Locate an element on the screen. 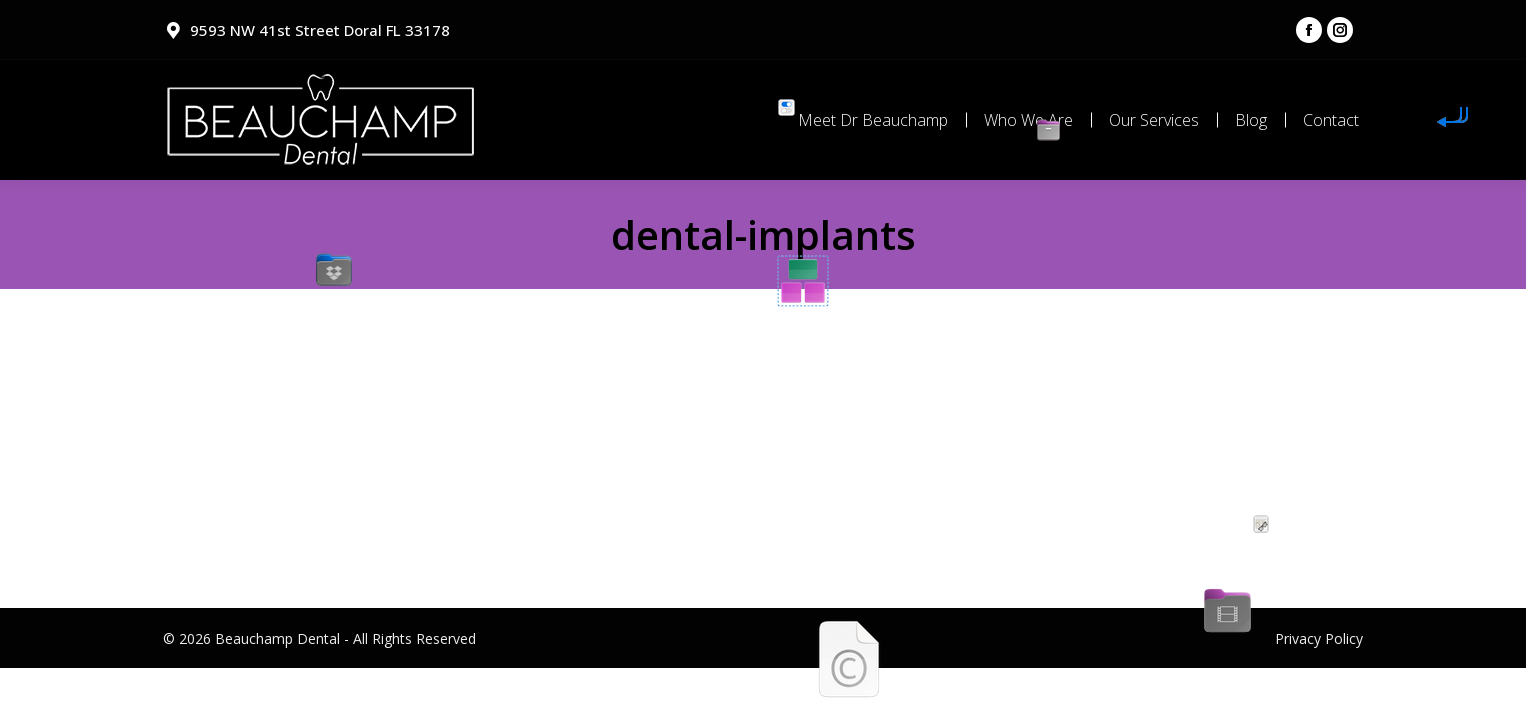  reply to all recipients of an email is located at coordinates (1452, 115).